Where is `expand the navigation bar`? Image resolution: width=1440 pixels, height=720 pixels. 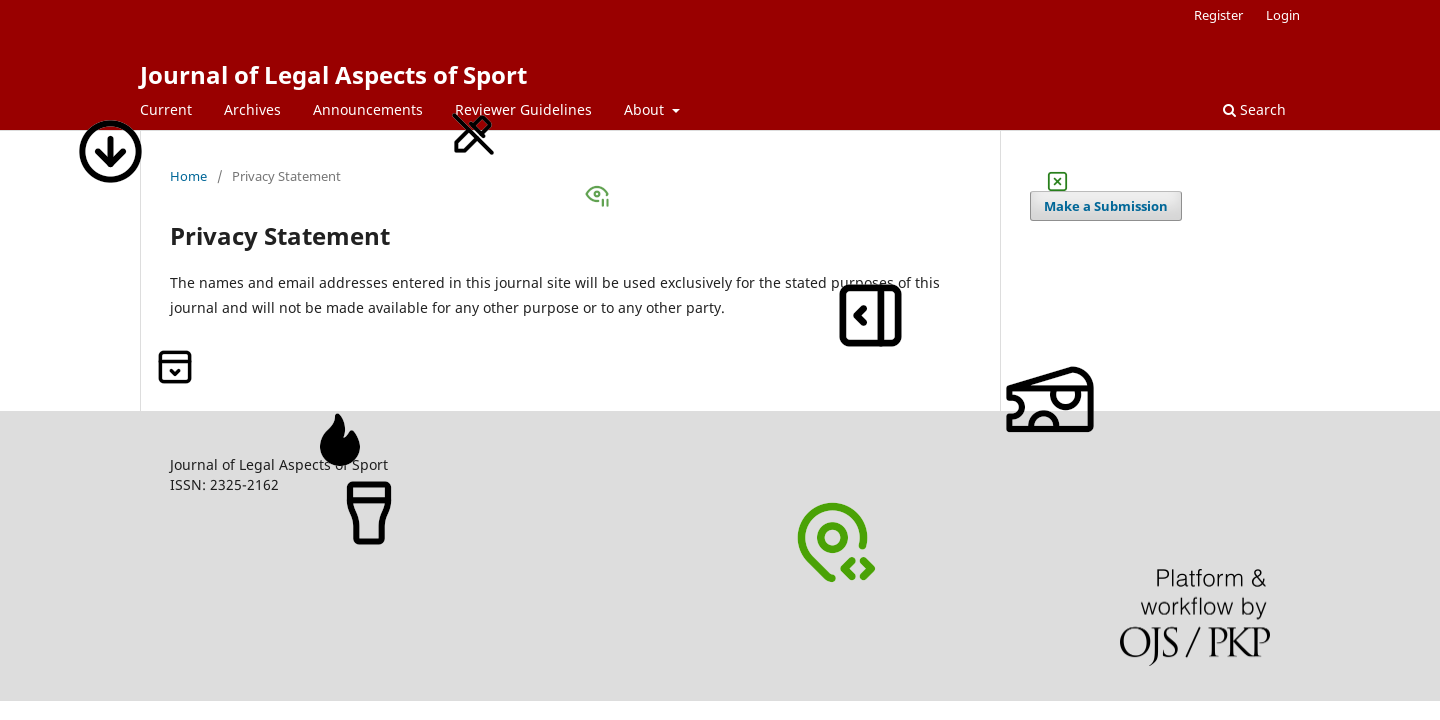
expand the navigation bar is located at coordinates (175, 367).